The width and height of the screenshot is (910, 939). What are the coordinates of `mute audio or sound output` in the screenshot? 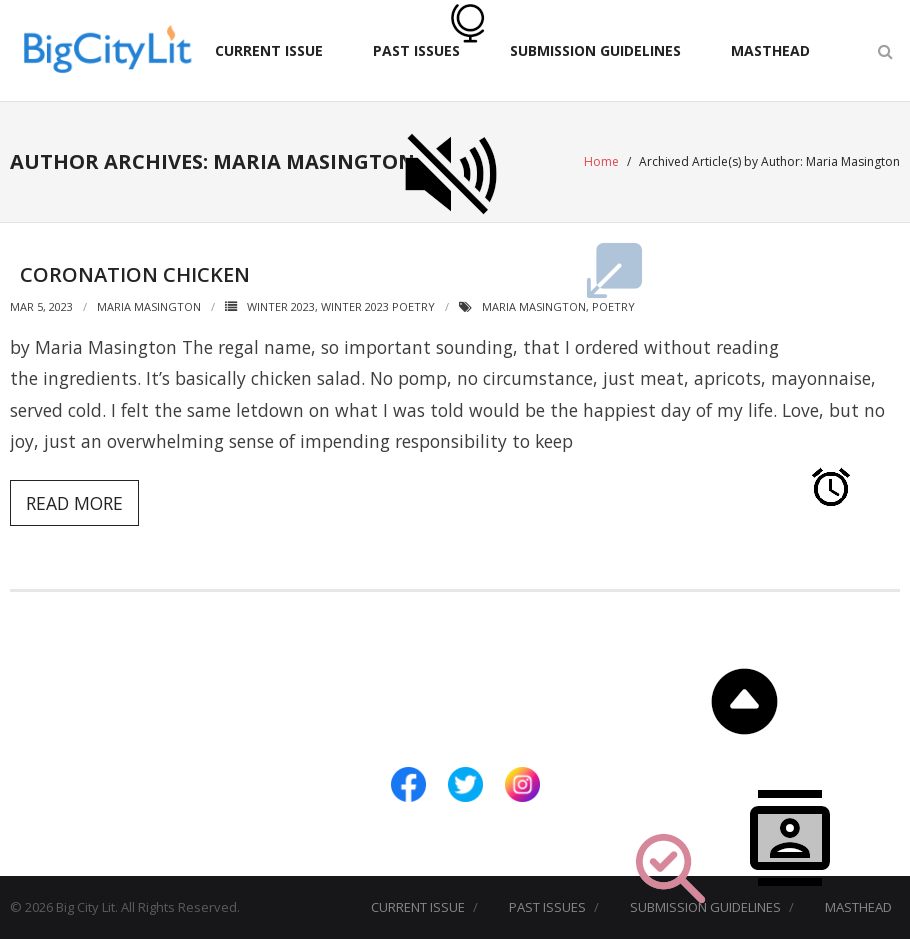 It's located at (451, 174).